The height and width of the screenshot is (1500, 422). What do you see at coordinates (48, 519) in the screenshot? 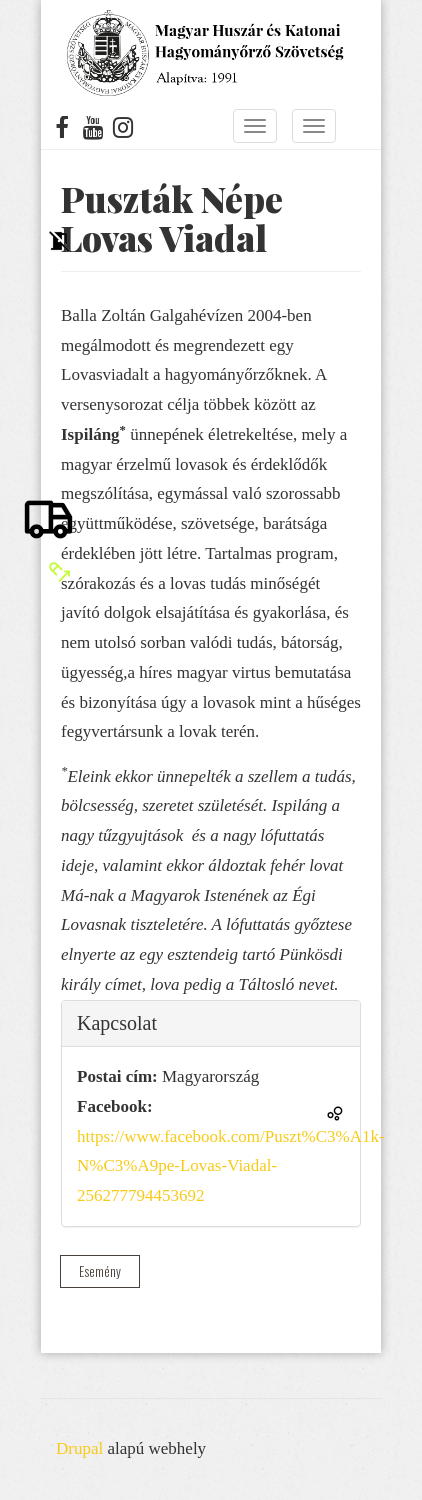
I see `track your delivery status` at bounding box center [48, 519].